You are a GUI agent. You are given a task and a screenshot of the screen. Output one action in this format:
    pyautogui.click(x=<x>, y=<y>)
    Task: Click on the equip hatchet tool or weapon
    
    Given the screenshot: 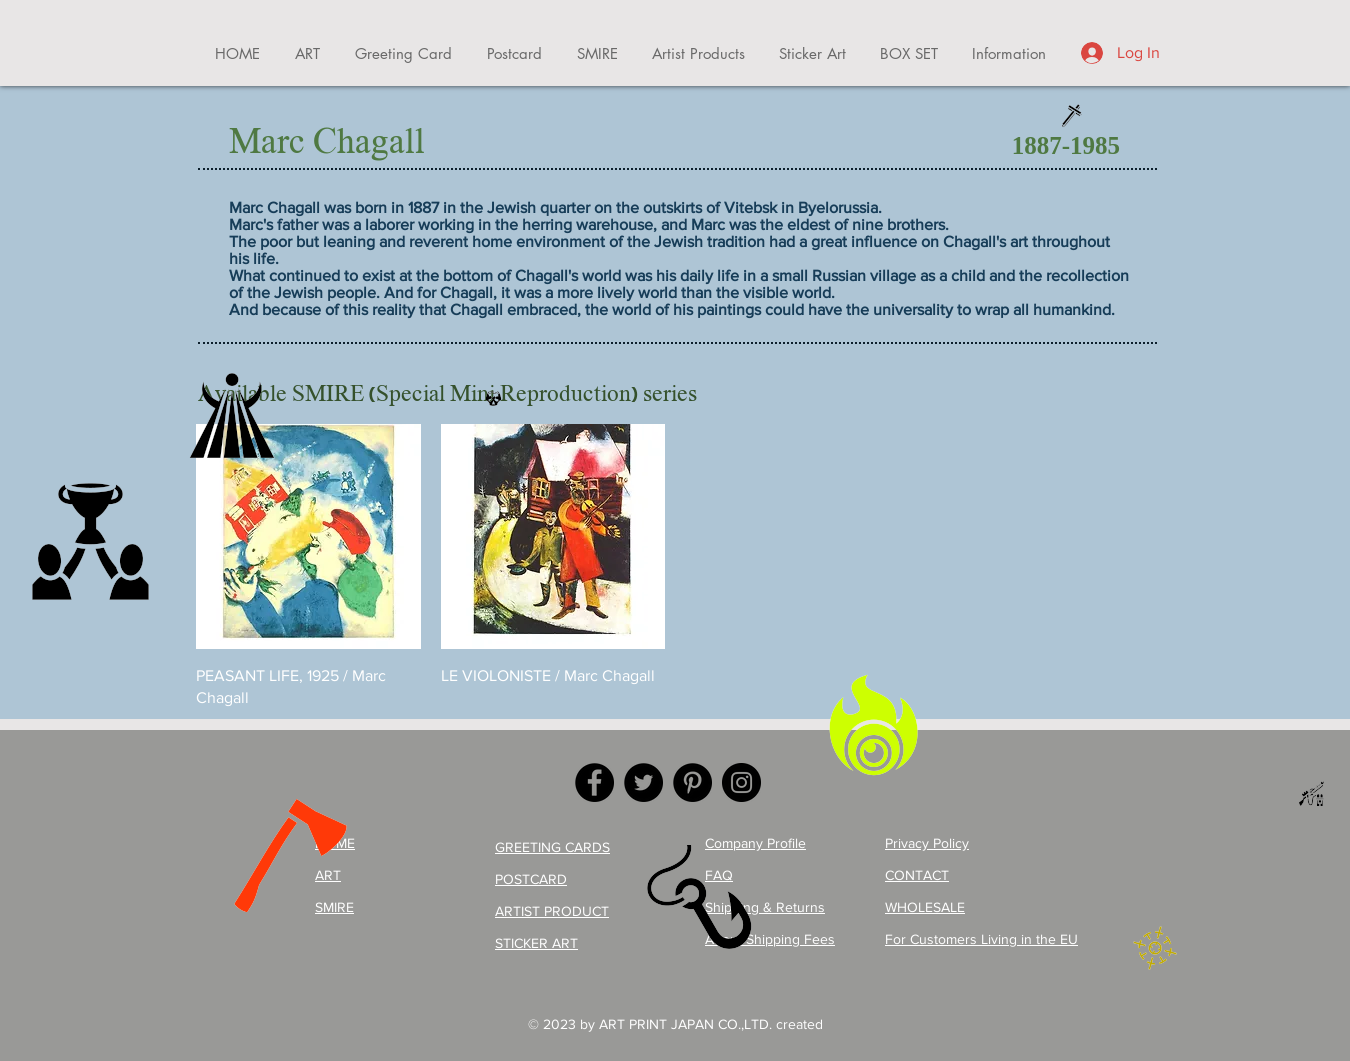 What is the action you would take?
    pyautogui.click(x=290, y=855)
    